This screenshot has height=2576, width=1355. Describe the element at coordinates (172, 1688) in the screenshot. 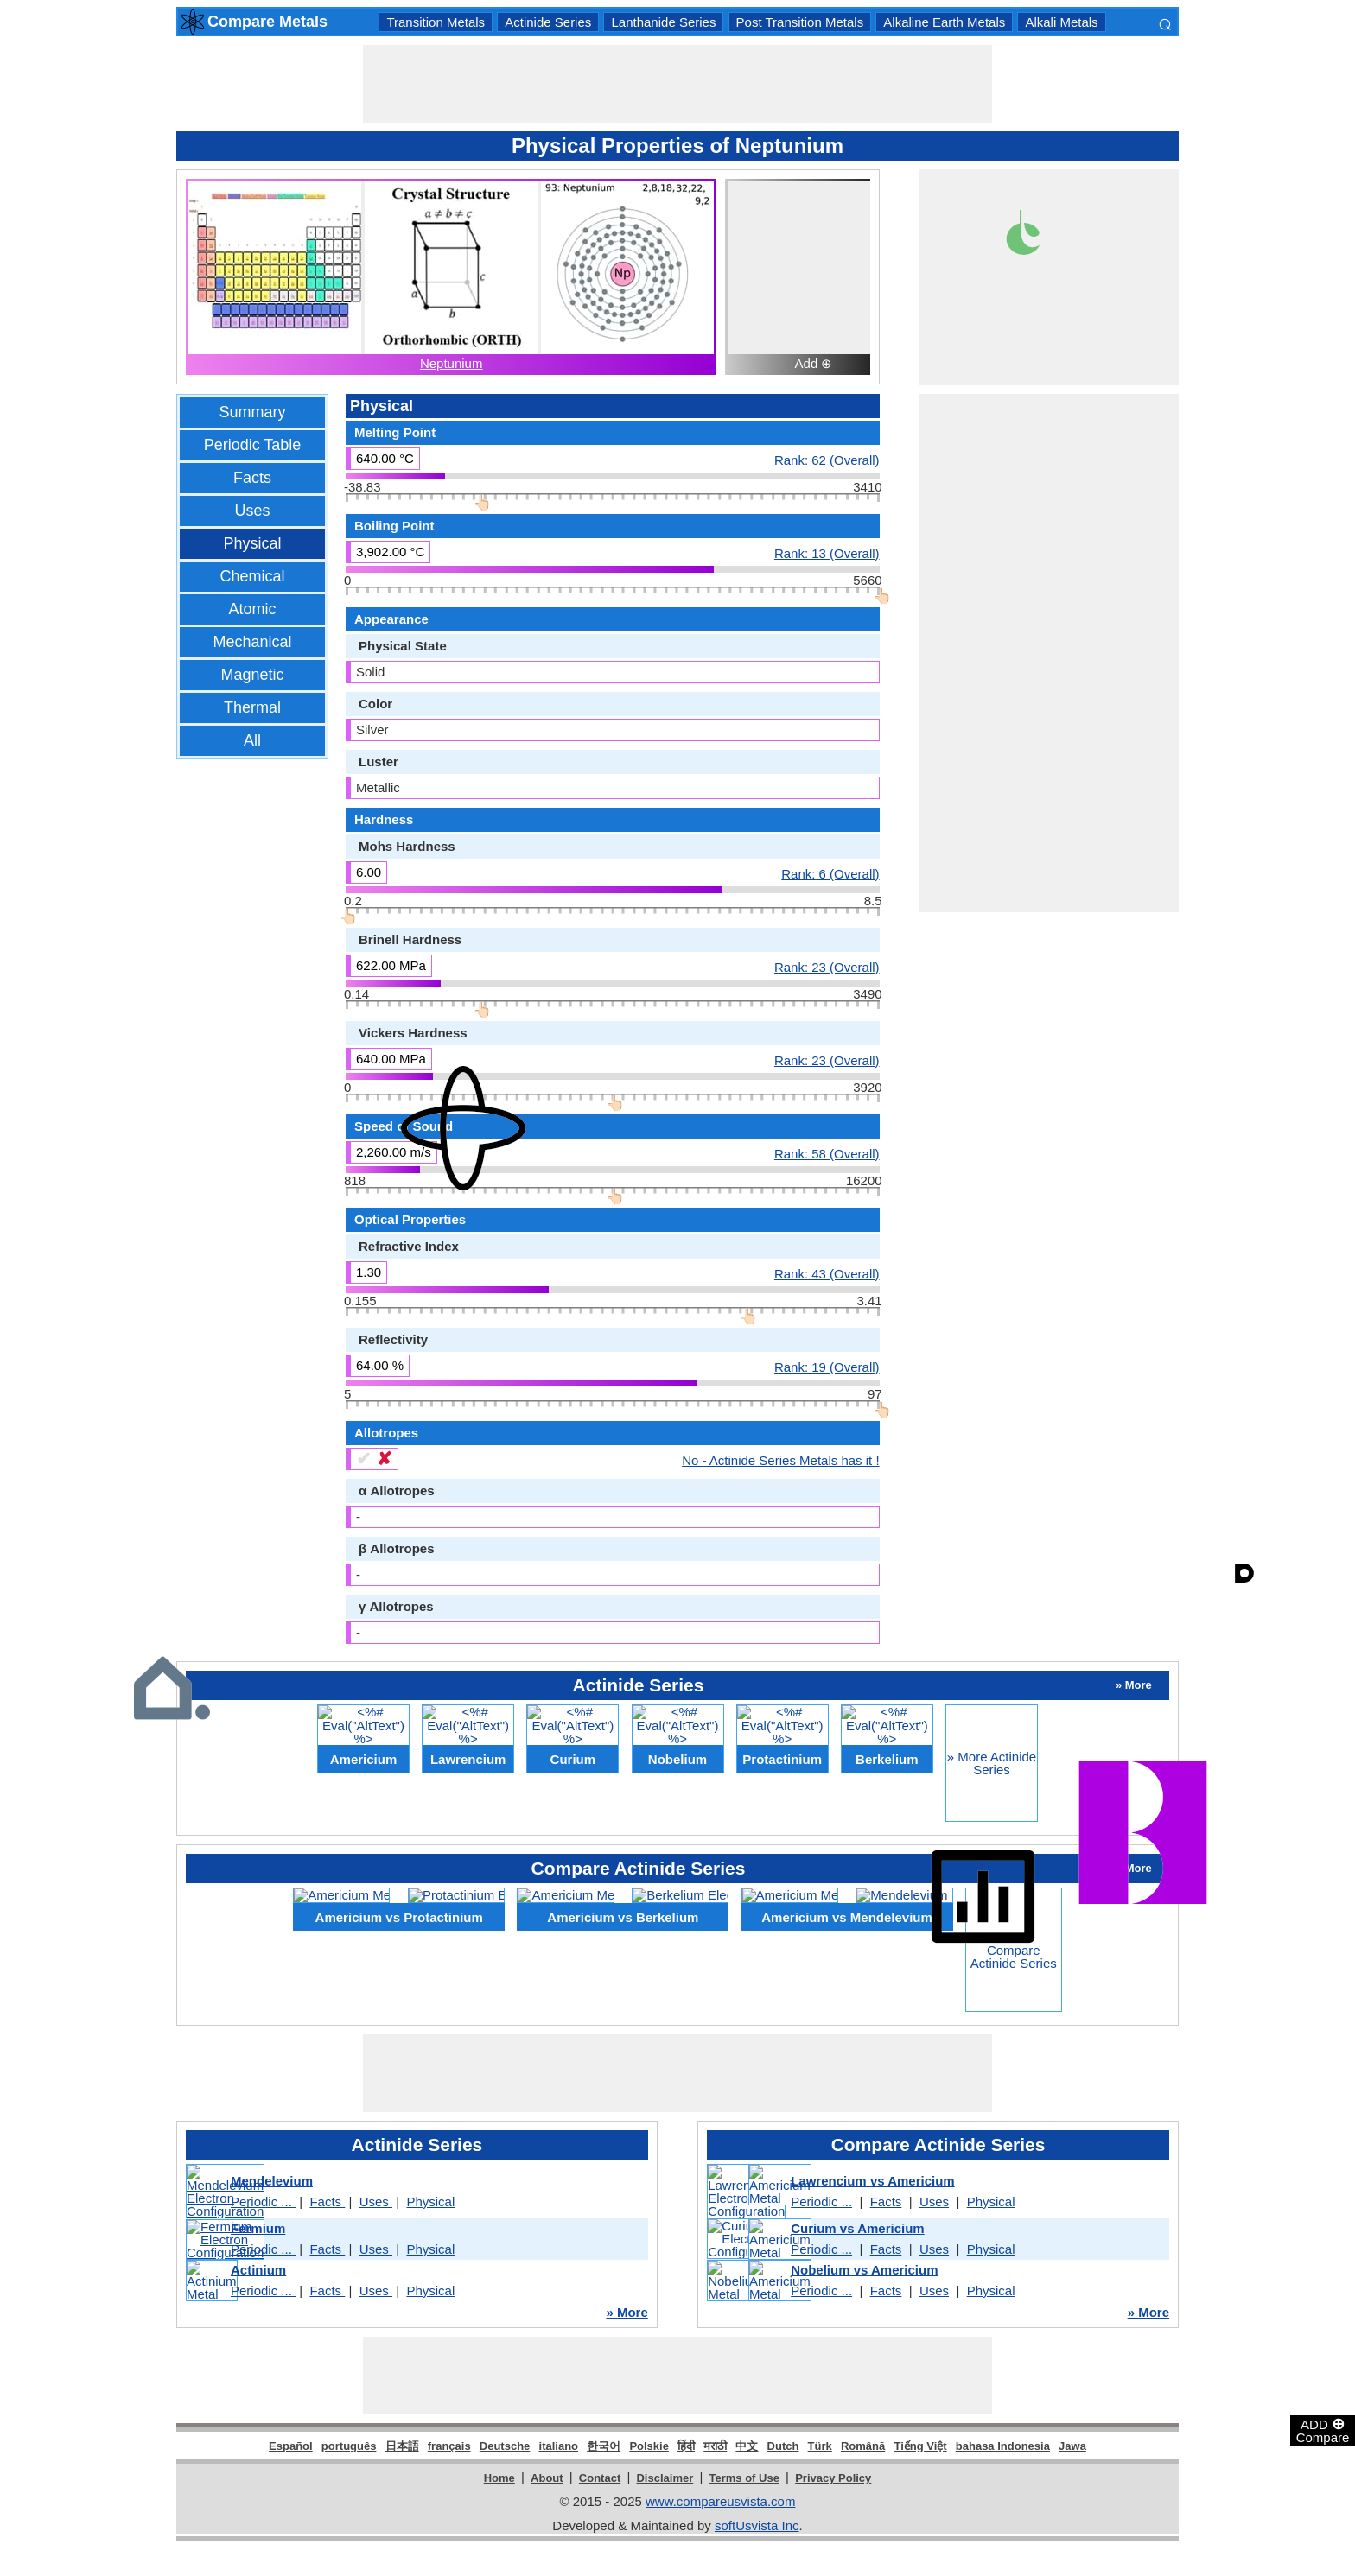

I see `open the vivint smart home app` at that location.